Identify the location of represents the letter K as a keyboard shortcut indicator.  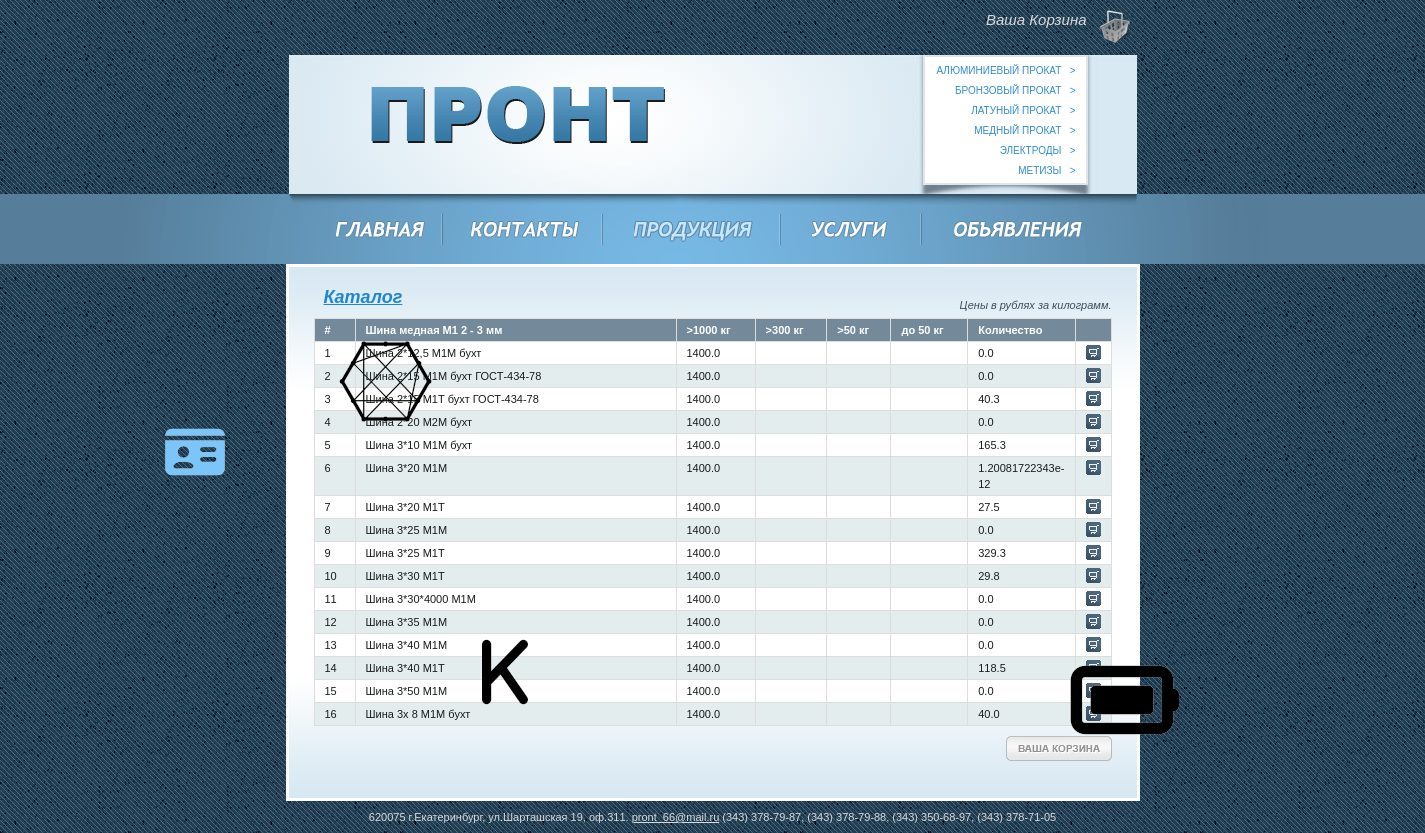
(505, 672).